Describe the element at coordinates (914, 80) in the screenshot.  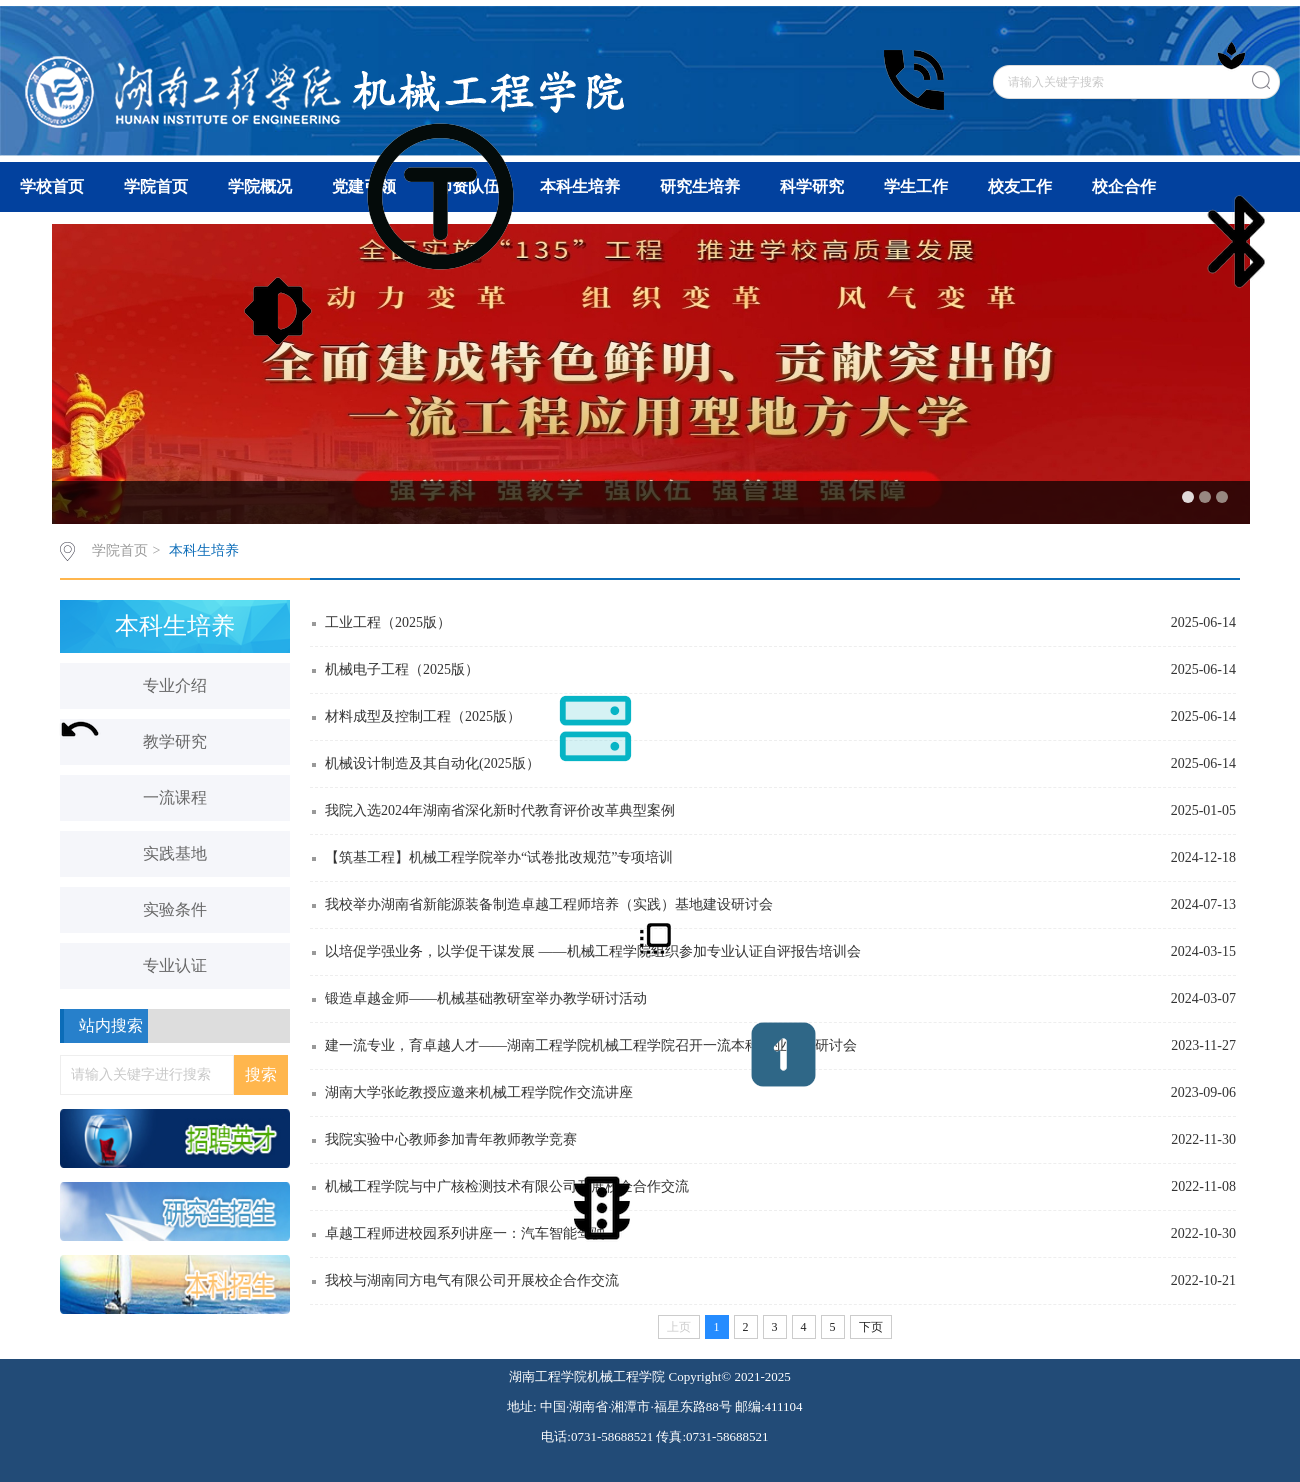
I see `indicates an active phone call in progress` at that location.